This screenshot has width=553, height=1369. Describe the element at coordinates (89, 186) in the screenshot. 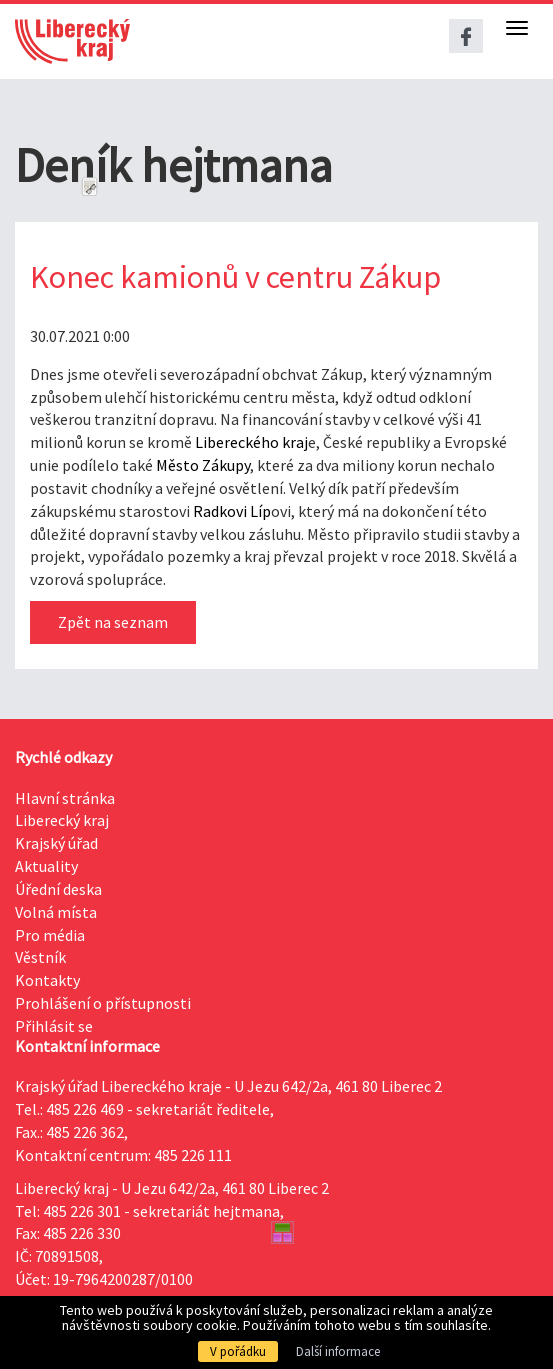

I see `open the documents app` at that location.